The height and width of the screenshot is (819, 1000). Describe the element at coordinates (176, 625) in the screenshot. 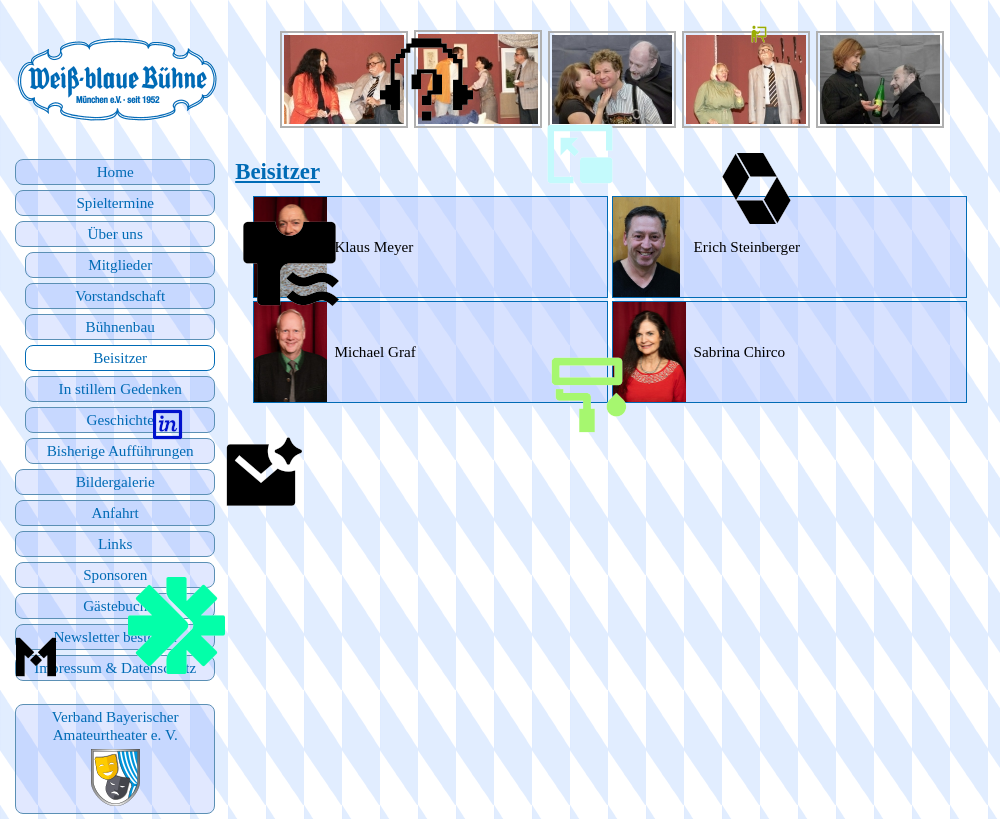

I see `open scalar API documentation` at that location.